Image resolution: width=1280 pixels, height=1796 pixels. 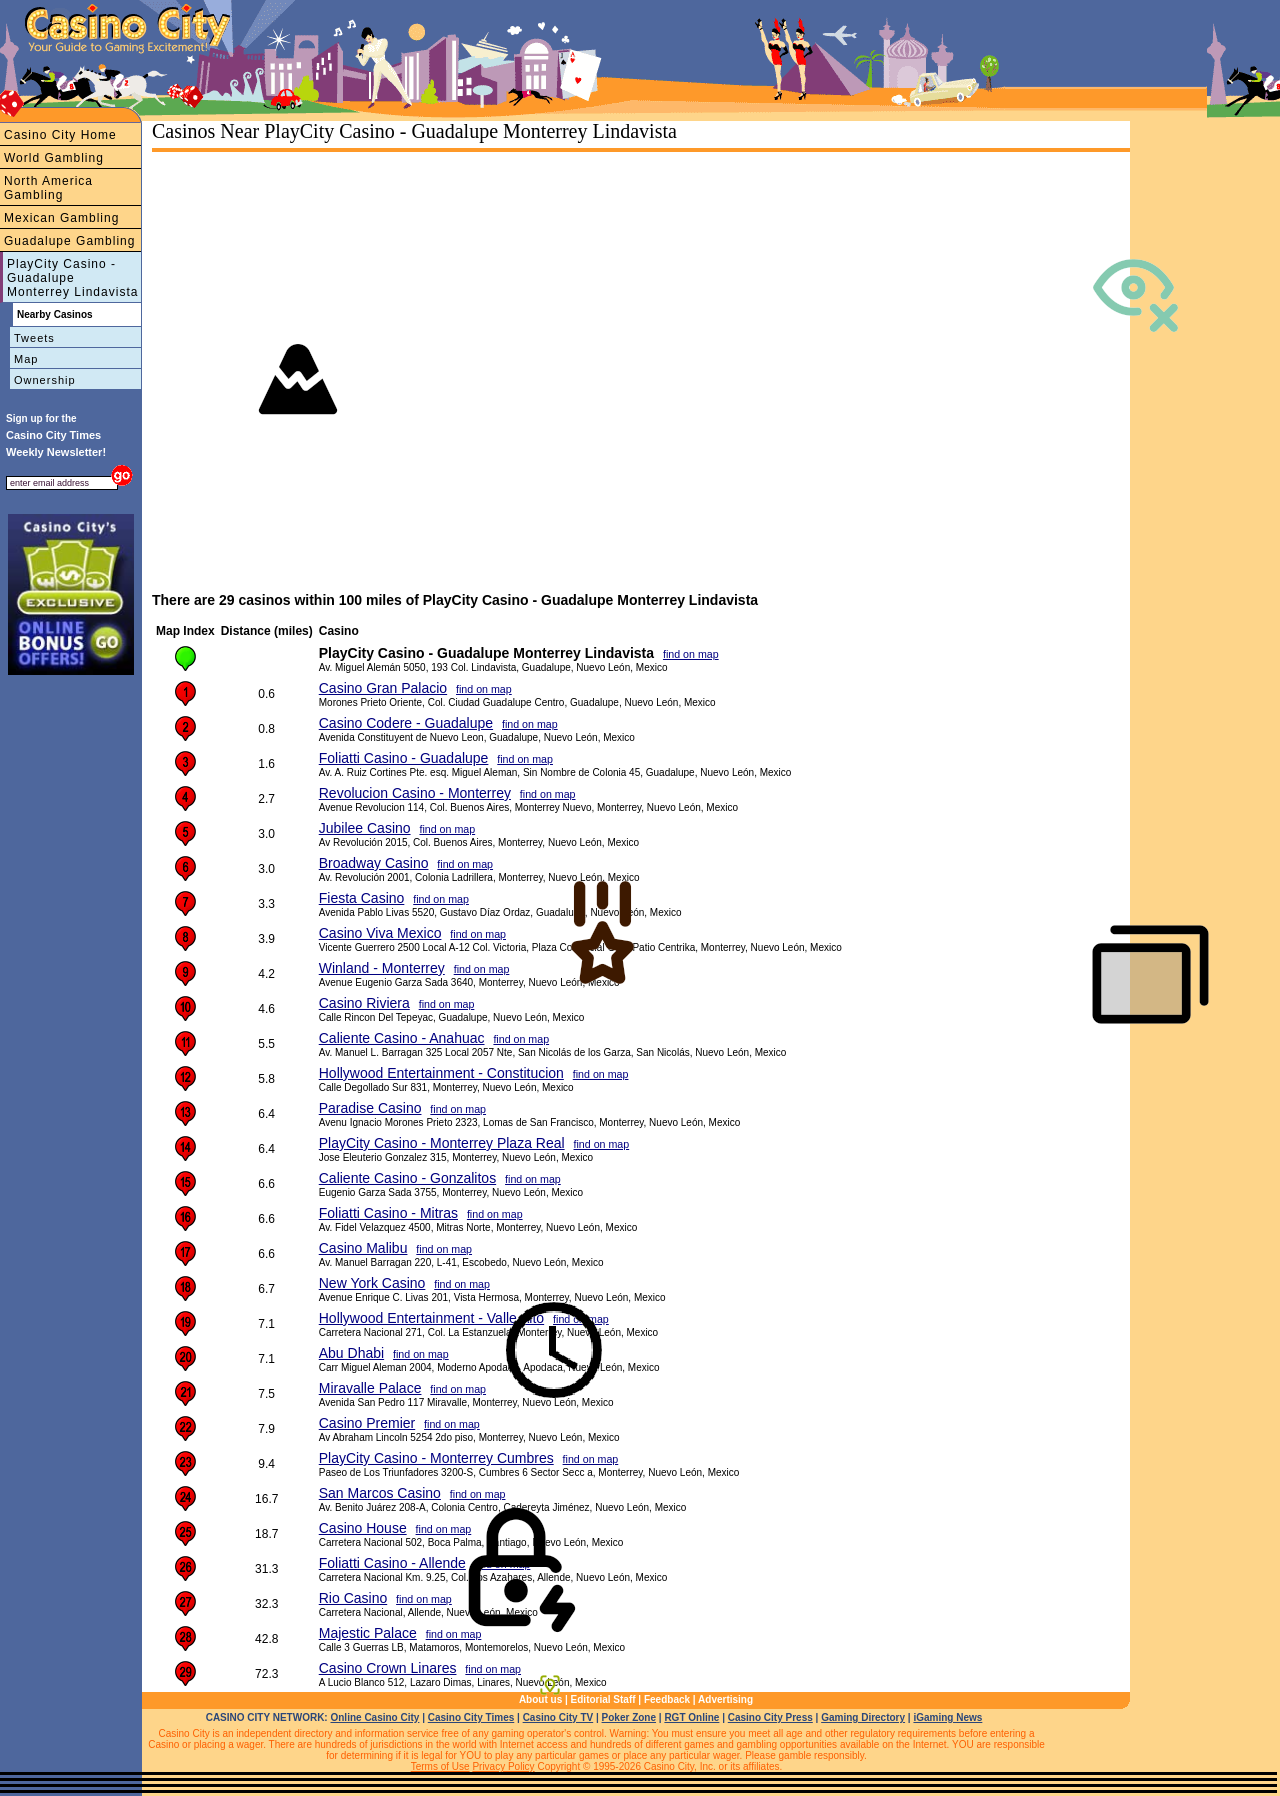 I want to click on view achievements or awards, so click(x=602, y=932).